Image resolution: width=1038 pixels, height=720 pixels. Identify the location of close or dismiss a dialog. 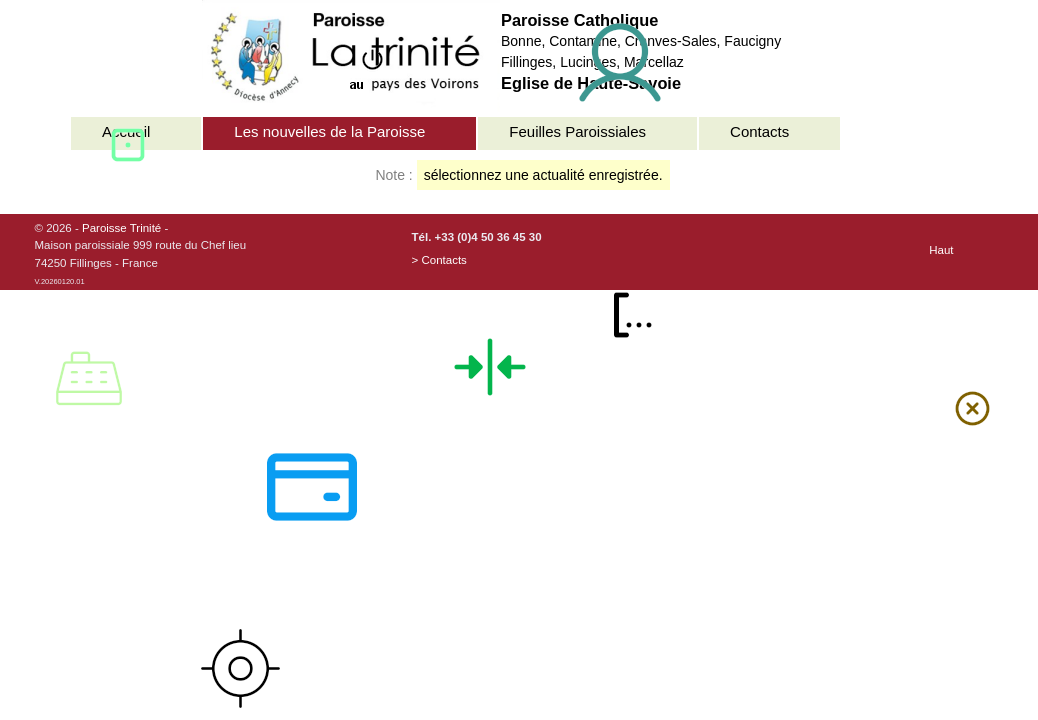
(972, 408).